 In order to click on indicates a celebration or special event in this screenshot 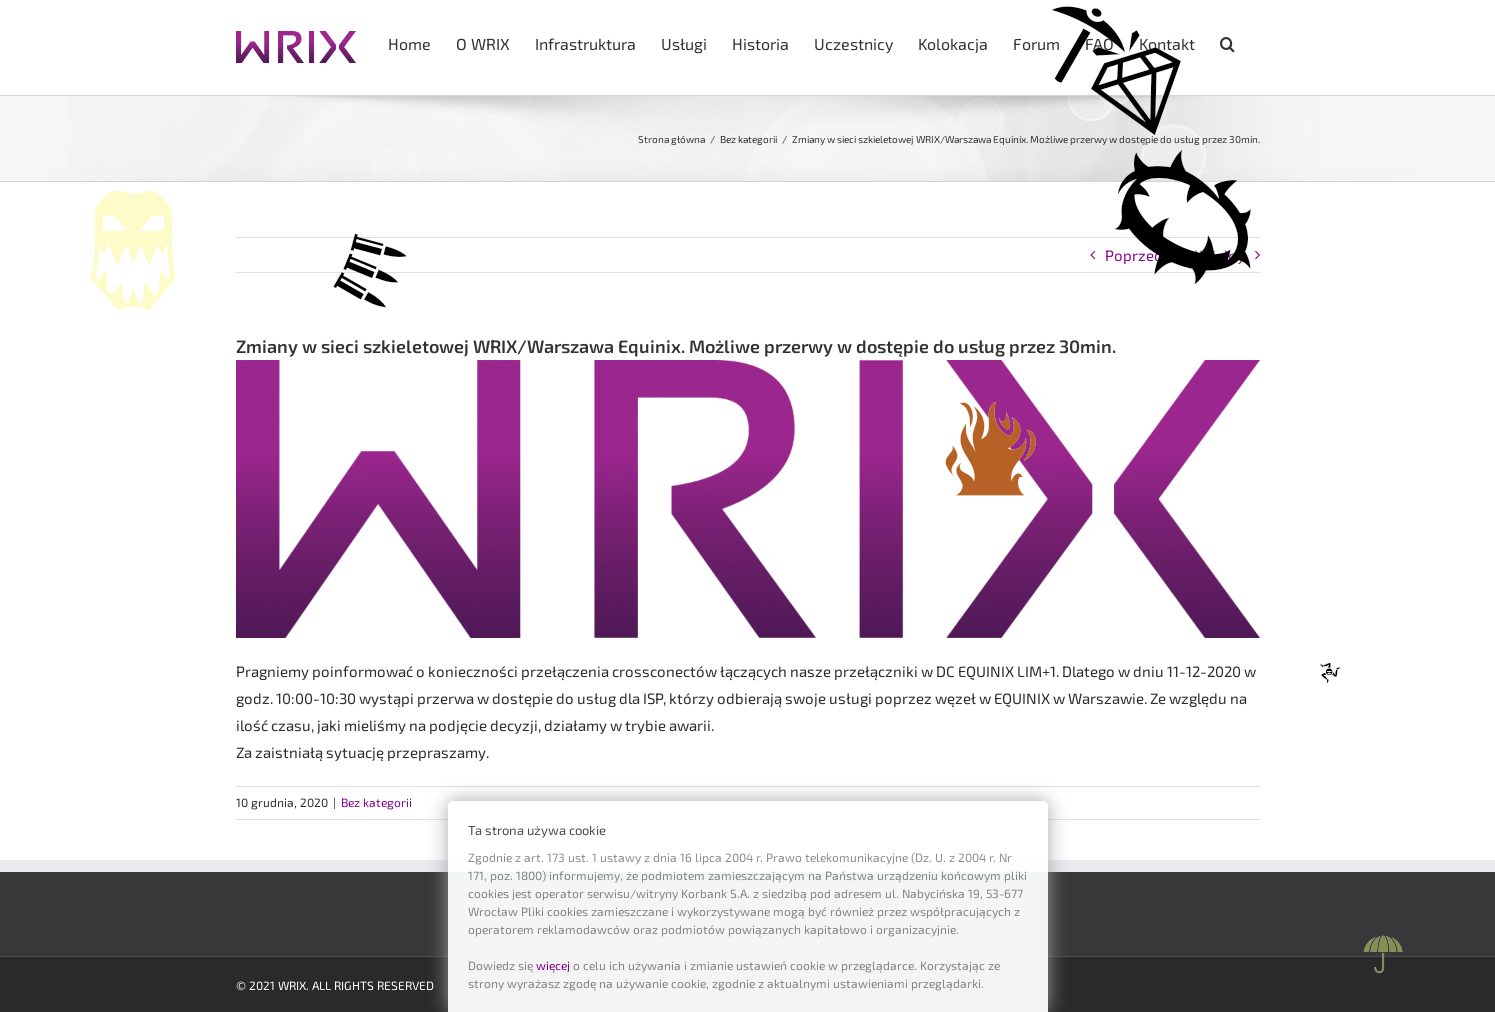, I will do `click(989, 449)`.